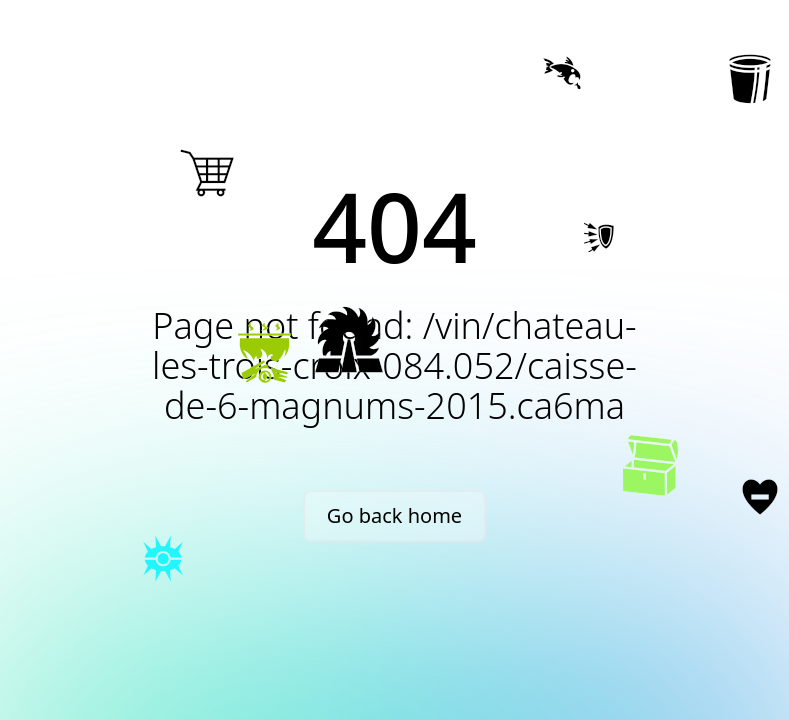  Describe the element at coordinates (163, 559) in the screenshot. I see `select spiked shell item or armor in game inventory` at that location.